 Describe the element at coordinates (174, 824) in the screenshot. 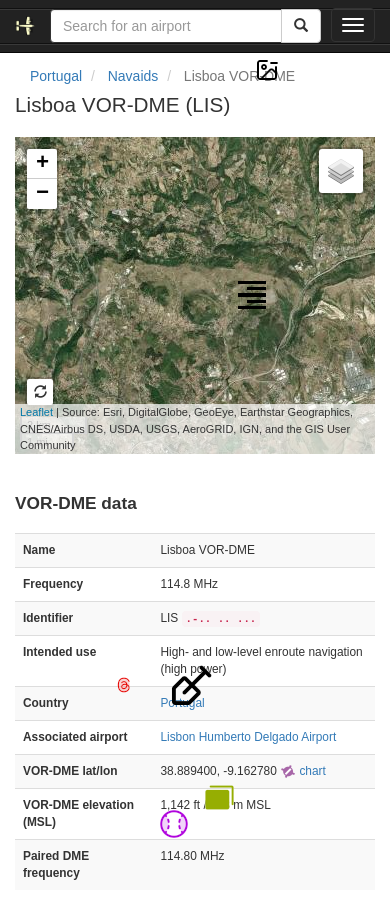

I see `view baseball scores or stats` at that location.